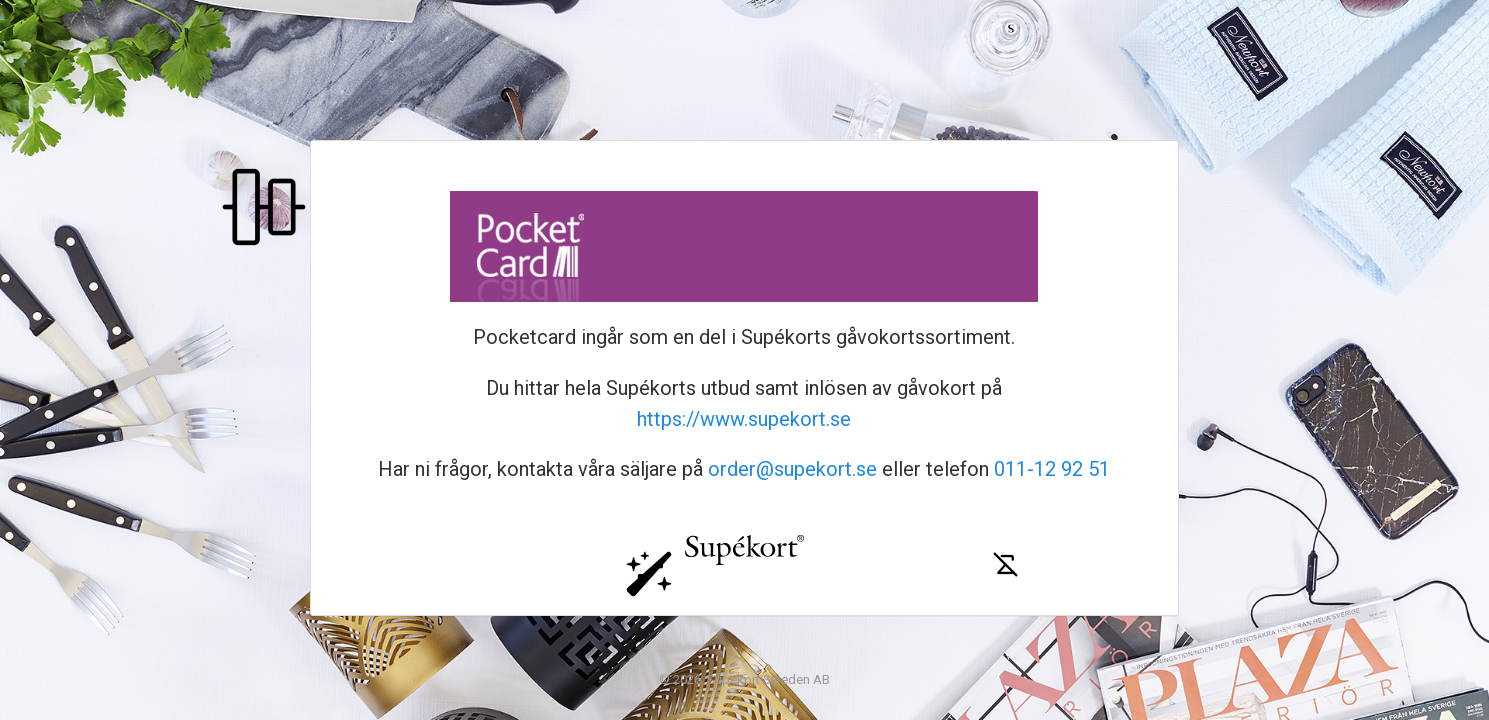  Describe the element at coordinates (264, 207) in the screenshot. I see `align selected objects to vertical center` at that location.